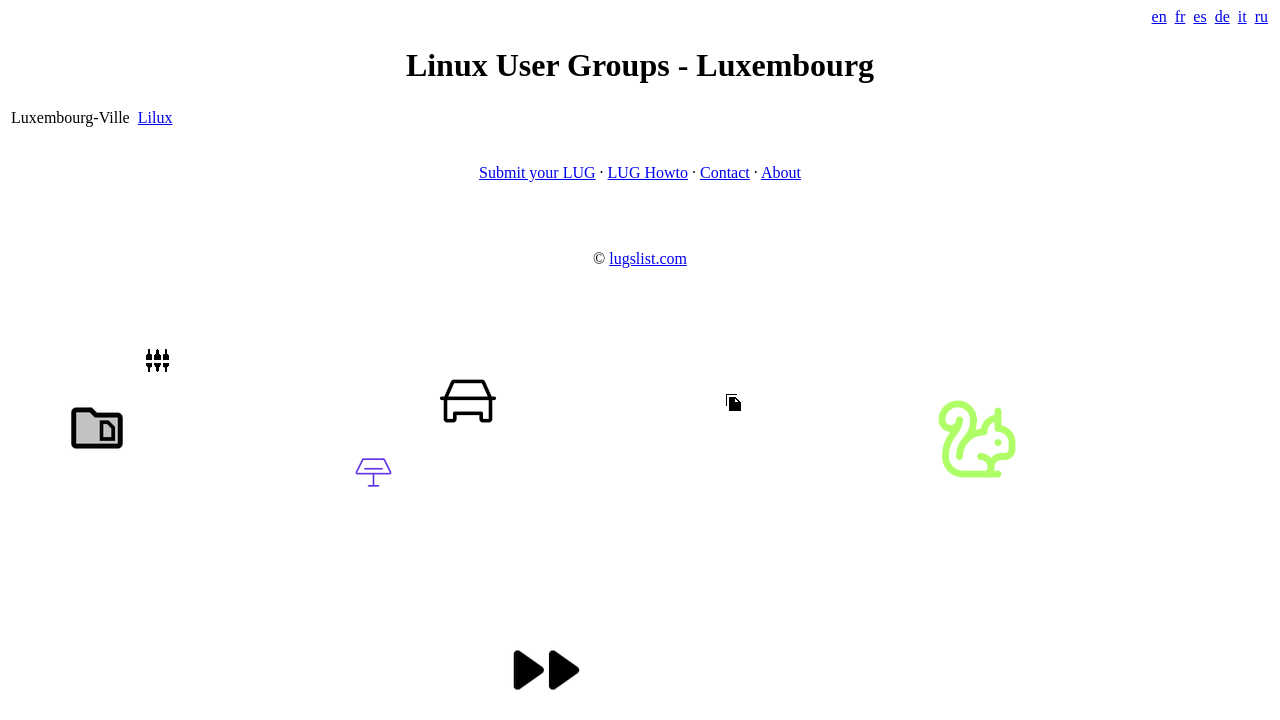 The height and width of the screenshot is (720, 1280). What do you see at coordinates (468, 402) in the screenshot?
I see `access vehicle or driving settings` at bounding box center [468, 402].